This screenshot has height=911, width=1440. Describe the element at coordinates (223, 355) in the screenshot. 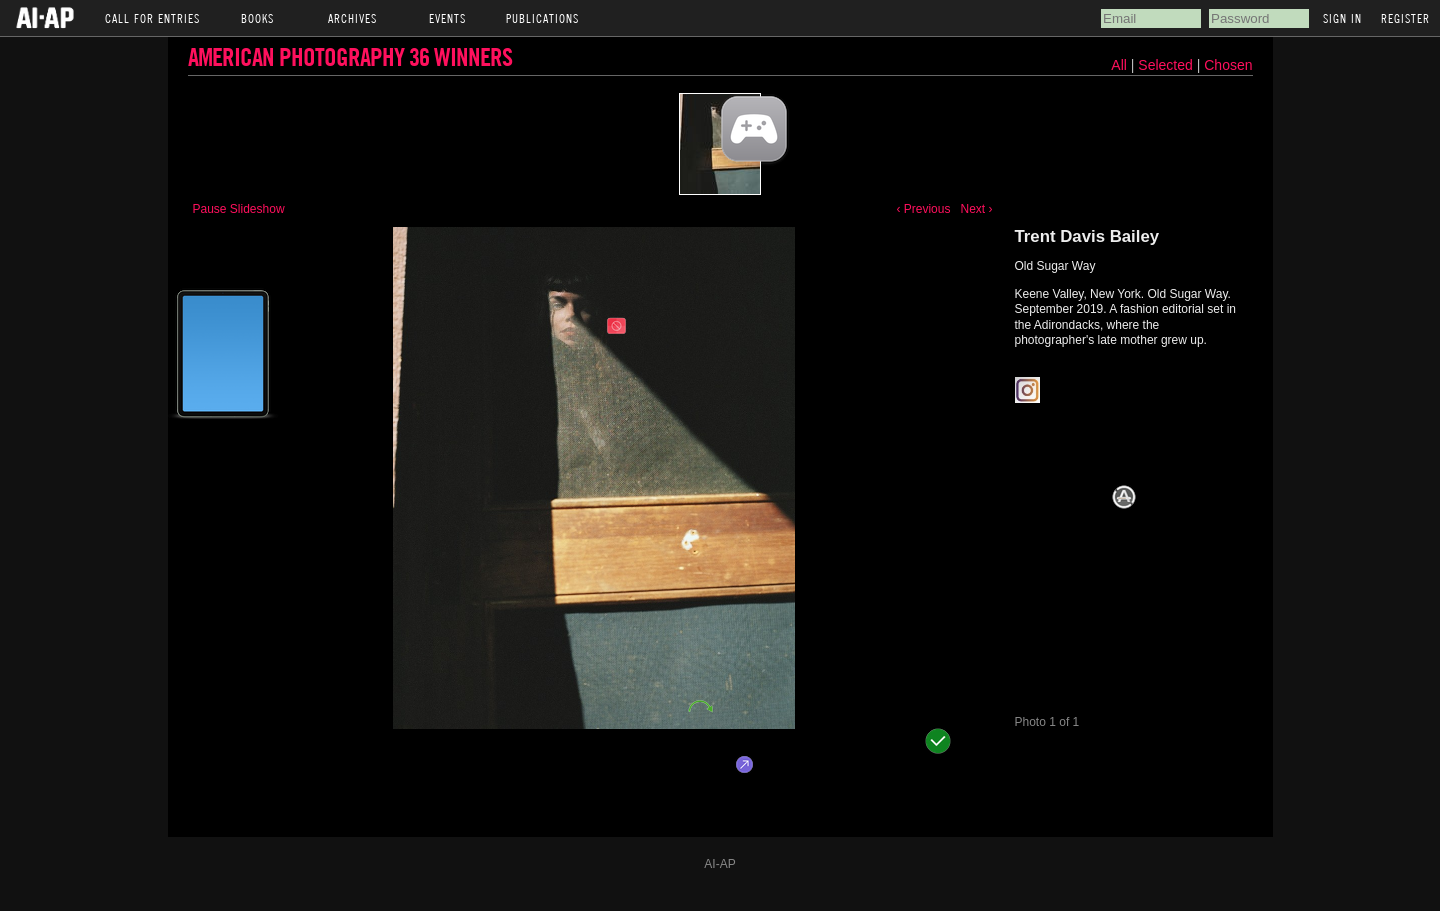

I see `iPad Air device icon` at that location.